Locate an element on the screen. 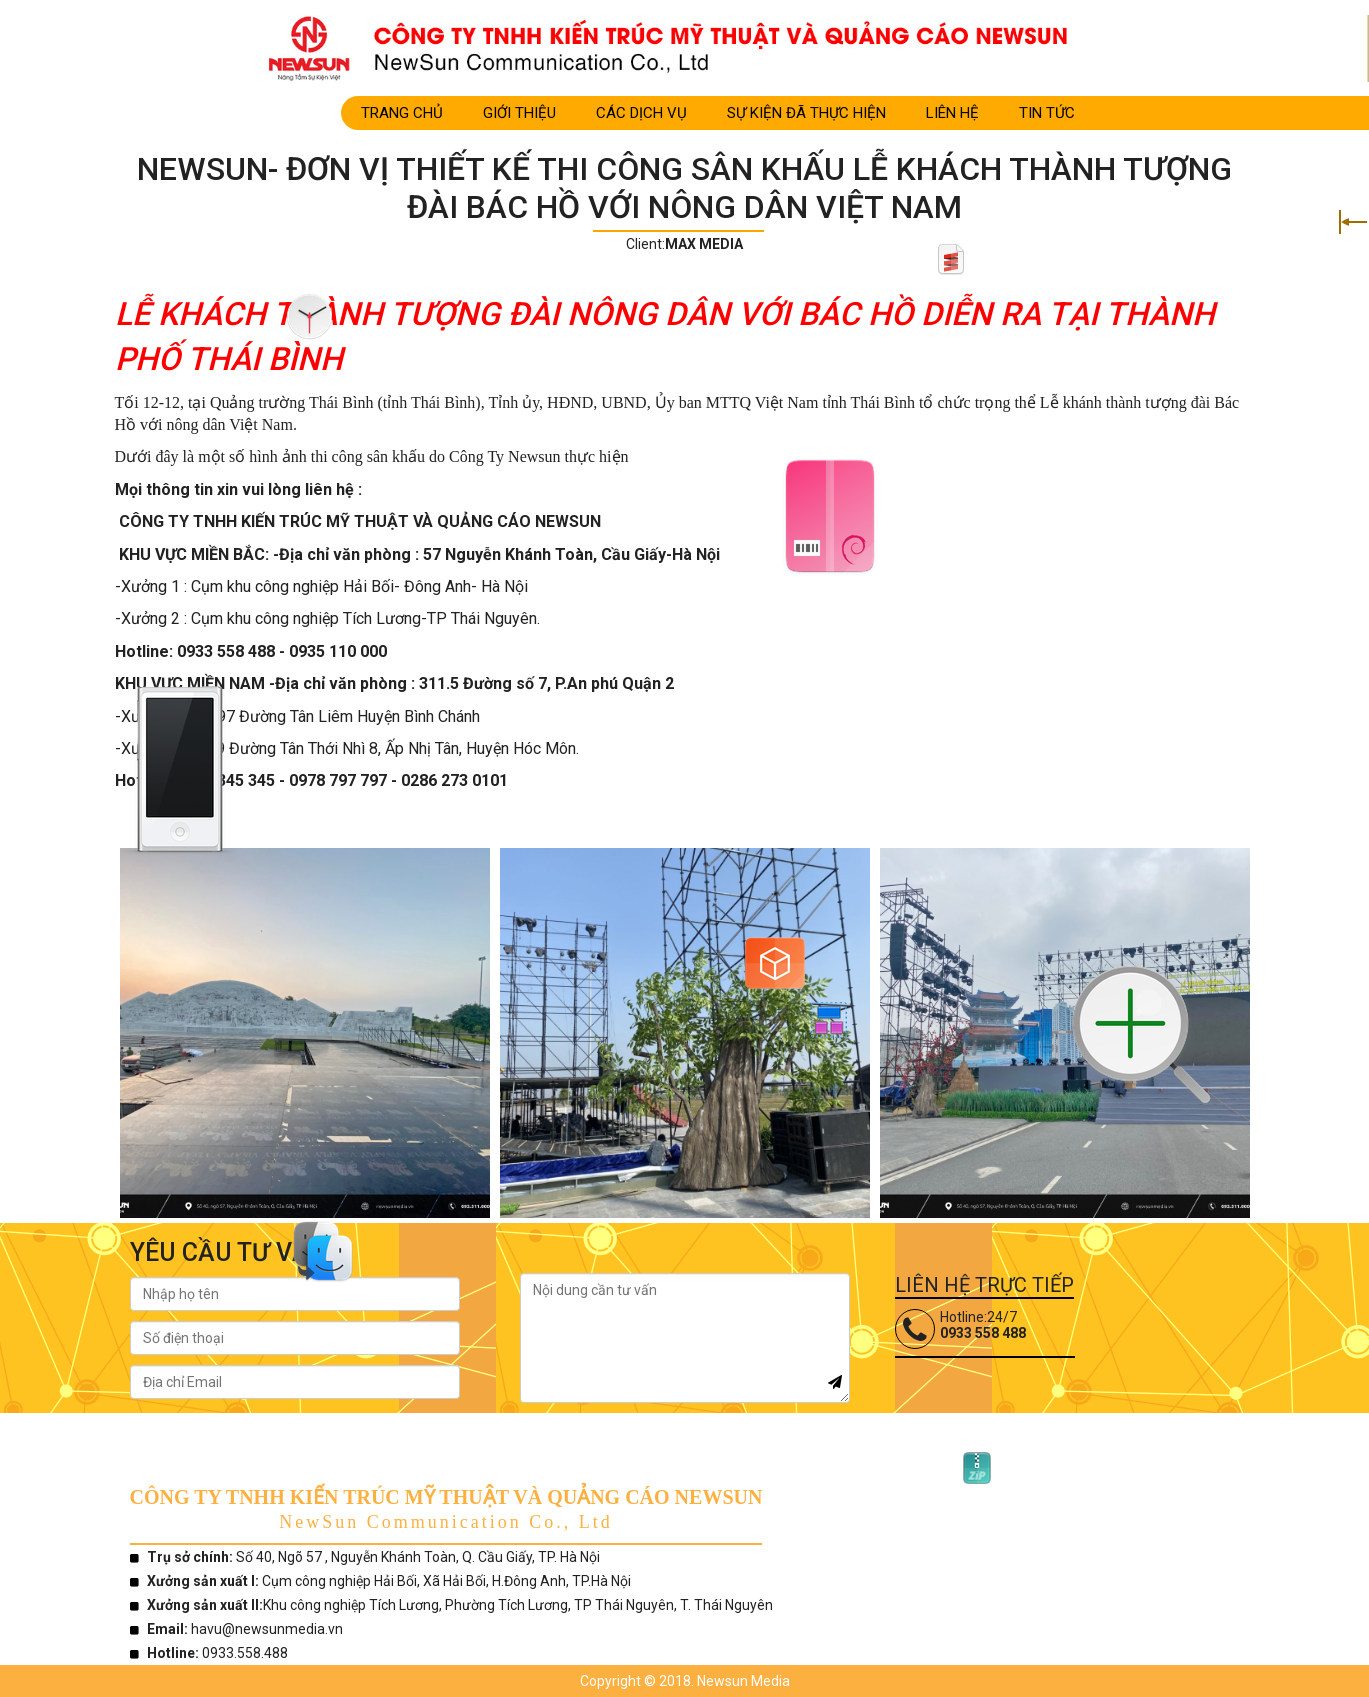 This screenshot has width=1369, height=1697. indicates a connected iPod nano device is located at coordinates (180, 770).